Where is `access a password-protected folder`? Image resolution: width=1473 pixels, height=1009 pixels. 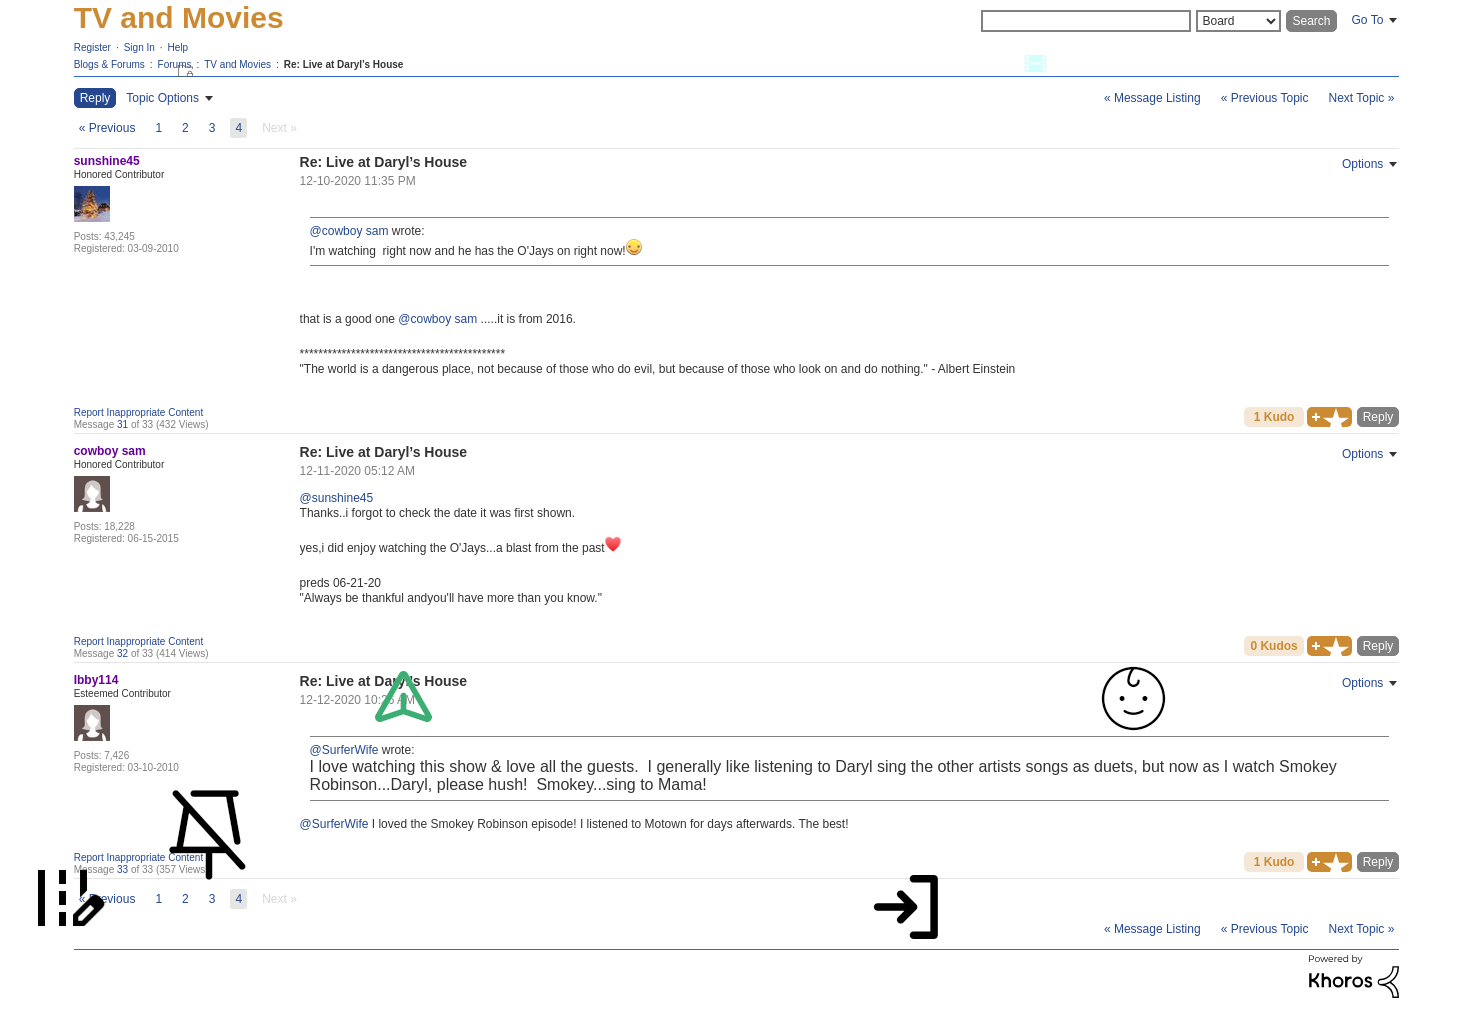
access a password-protected folder is located at coordinates (185, 70).